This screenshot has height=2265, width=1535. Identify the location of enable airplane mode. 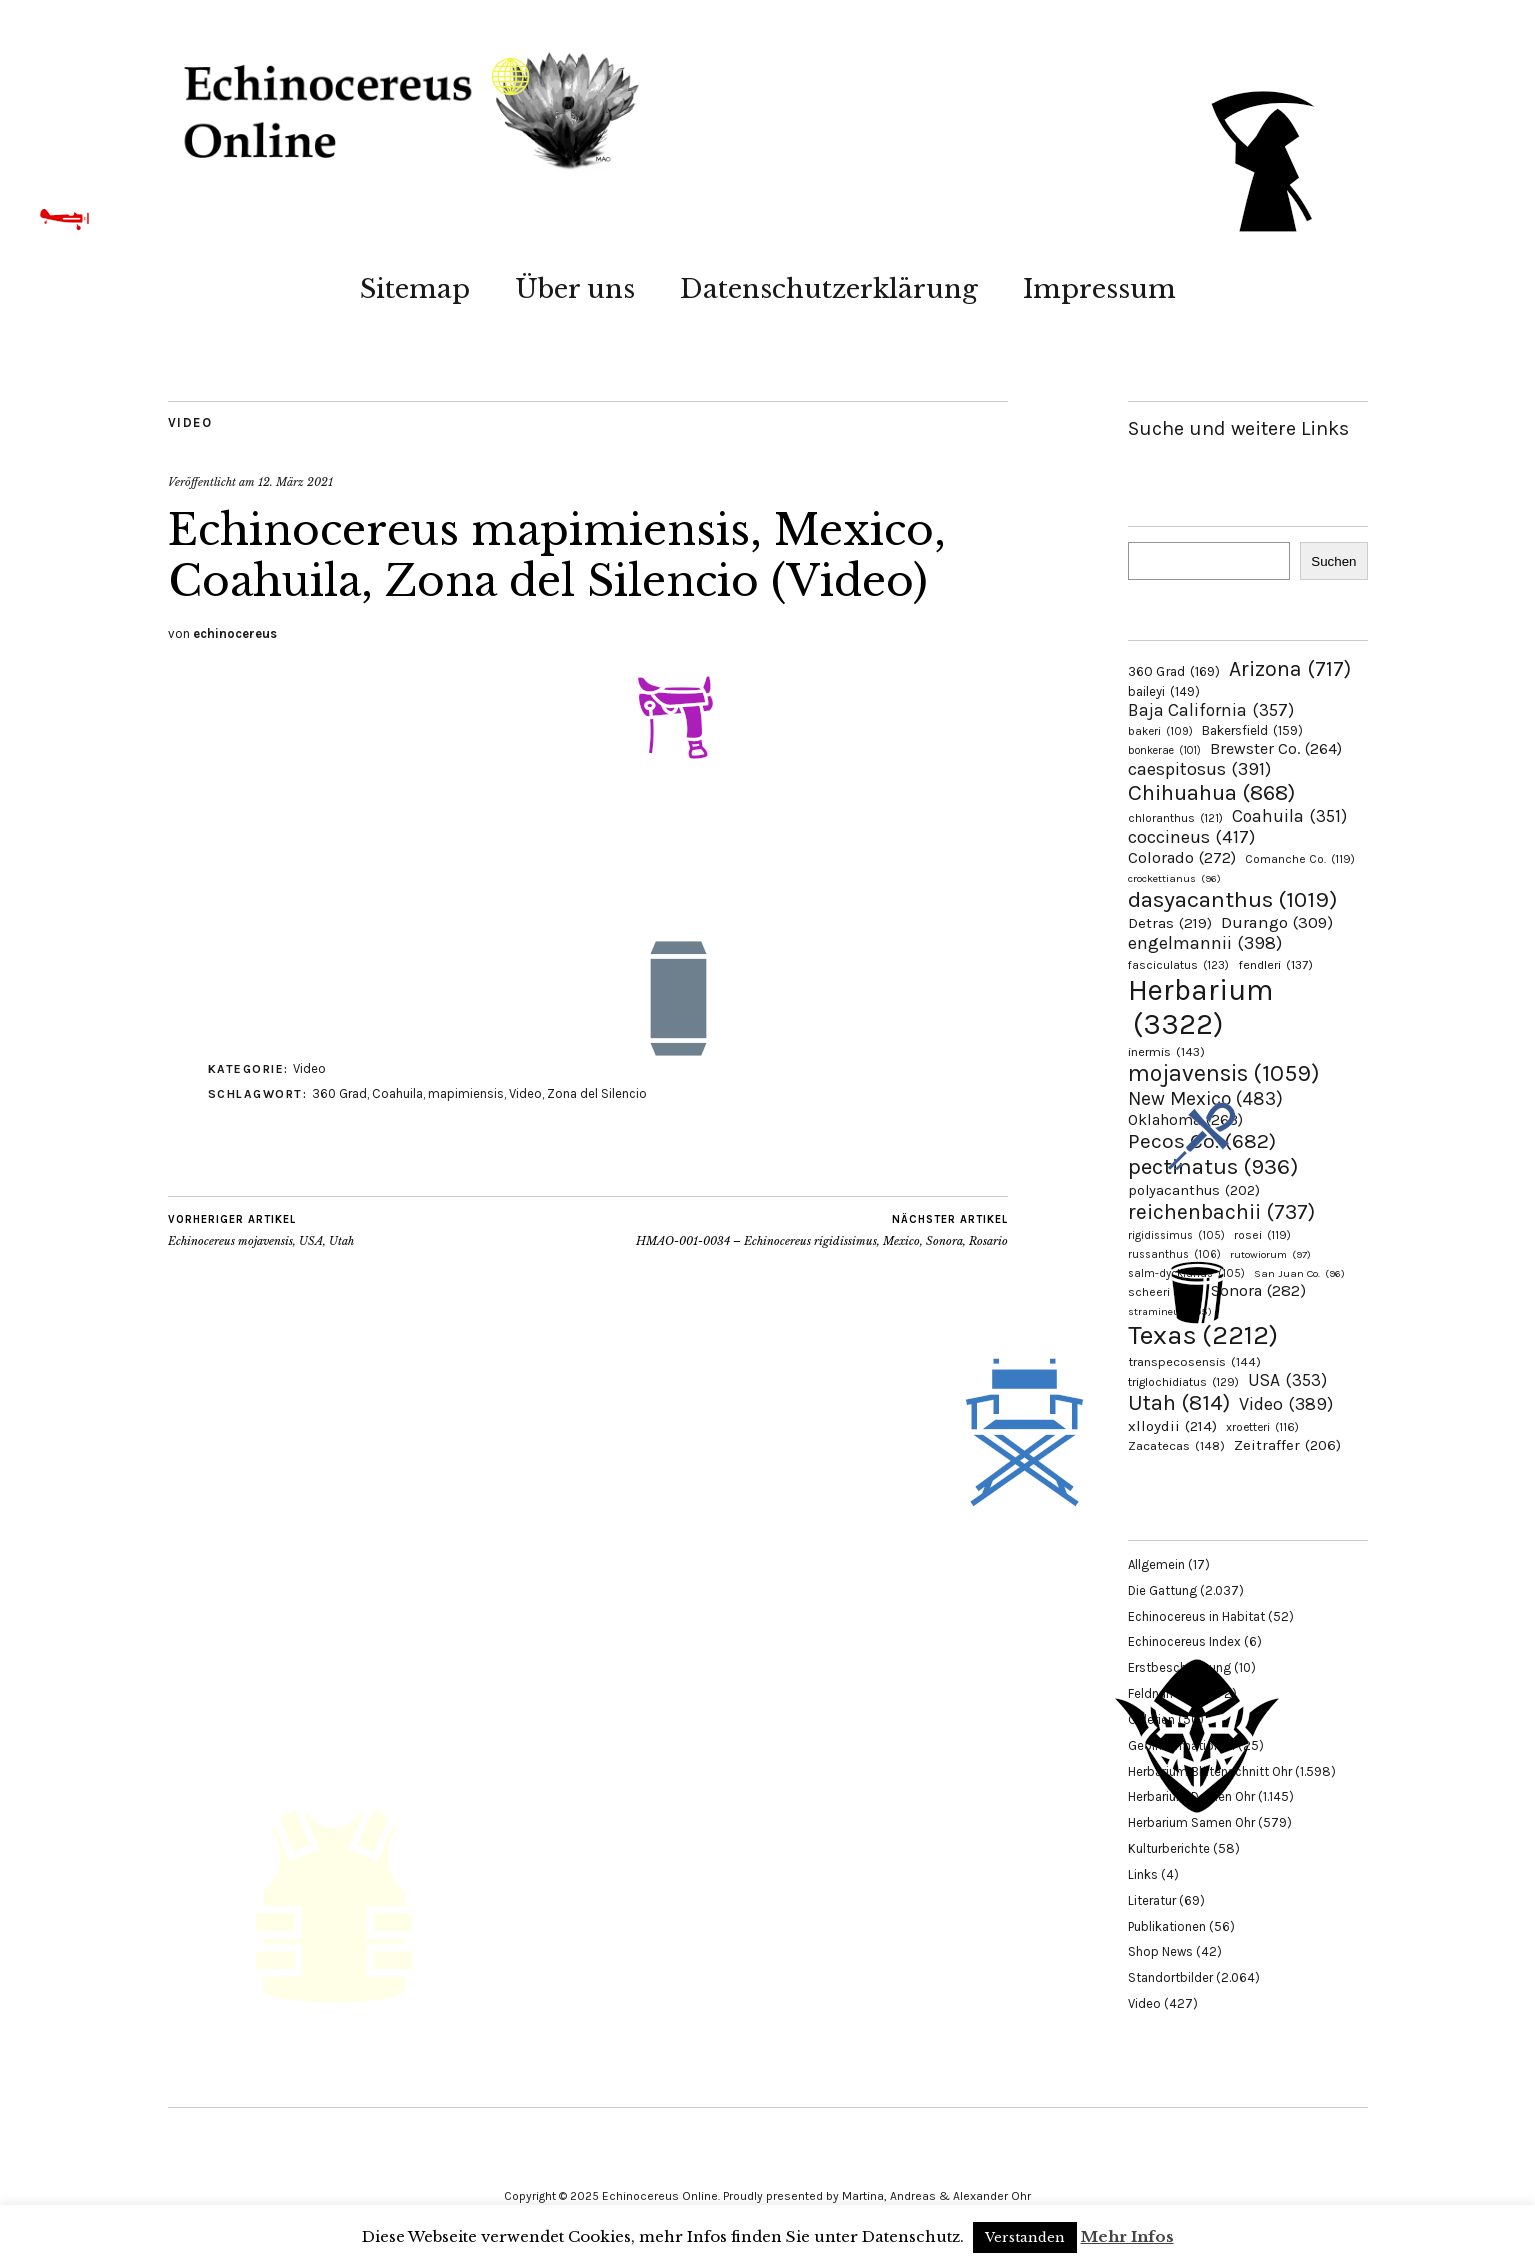
(64, 219).